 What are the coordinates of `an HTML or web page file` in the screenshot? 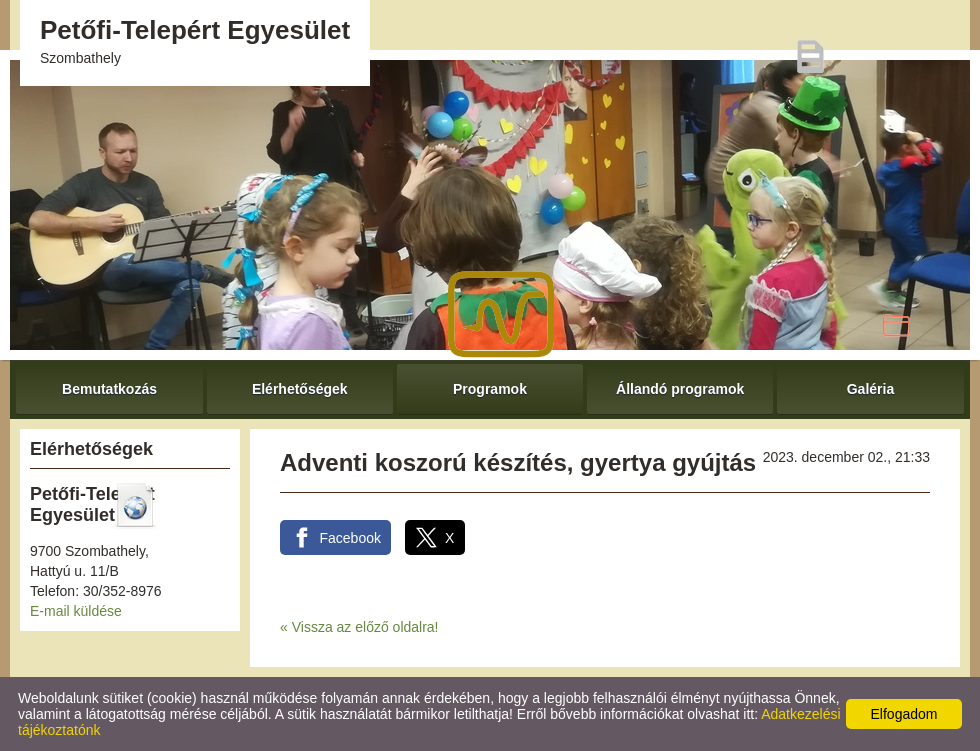 It's located at (136, 505).